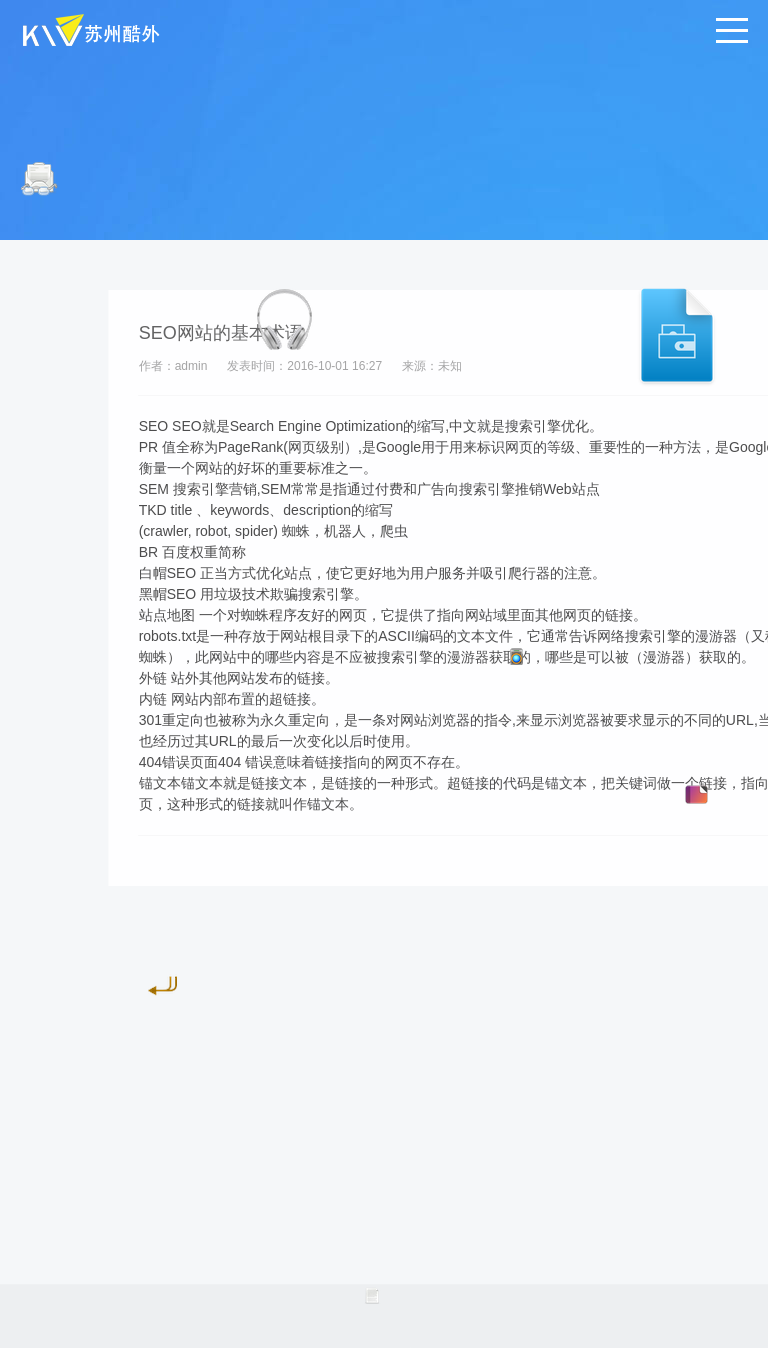  I want to click on apple wallet pass file, so click(677, 337).